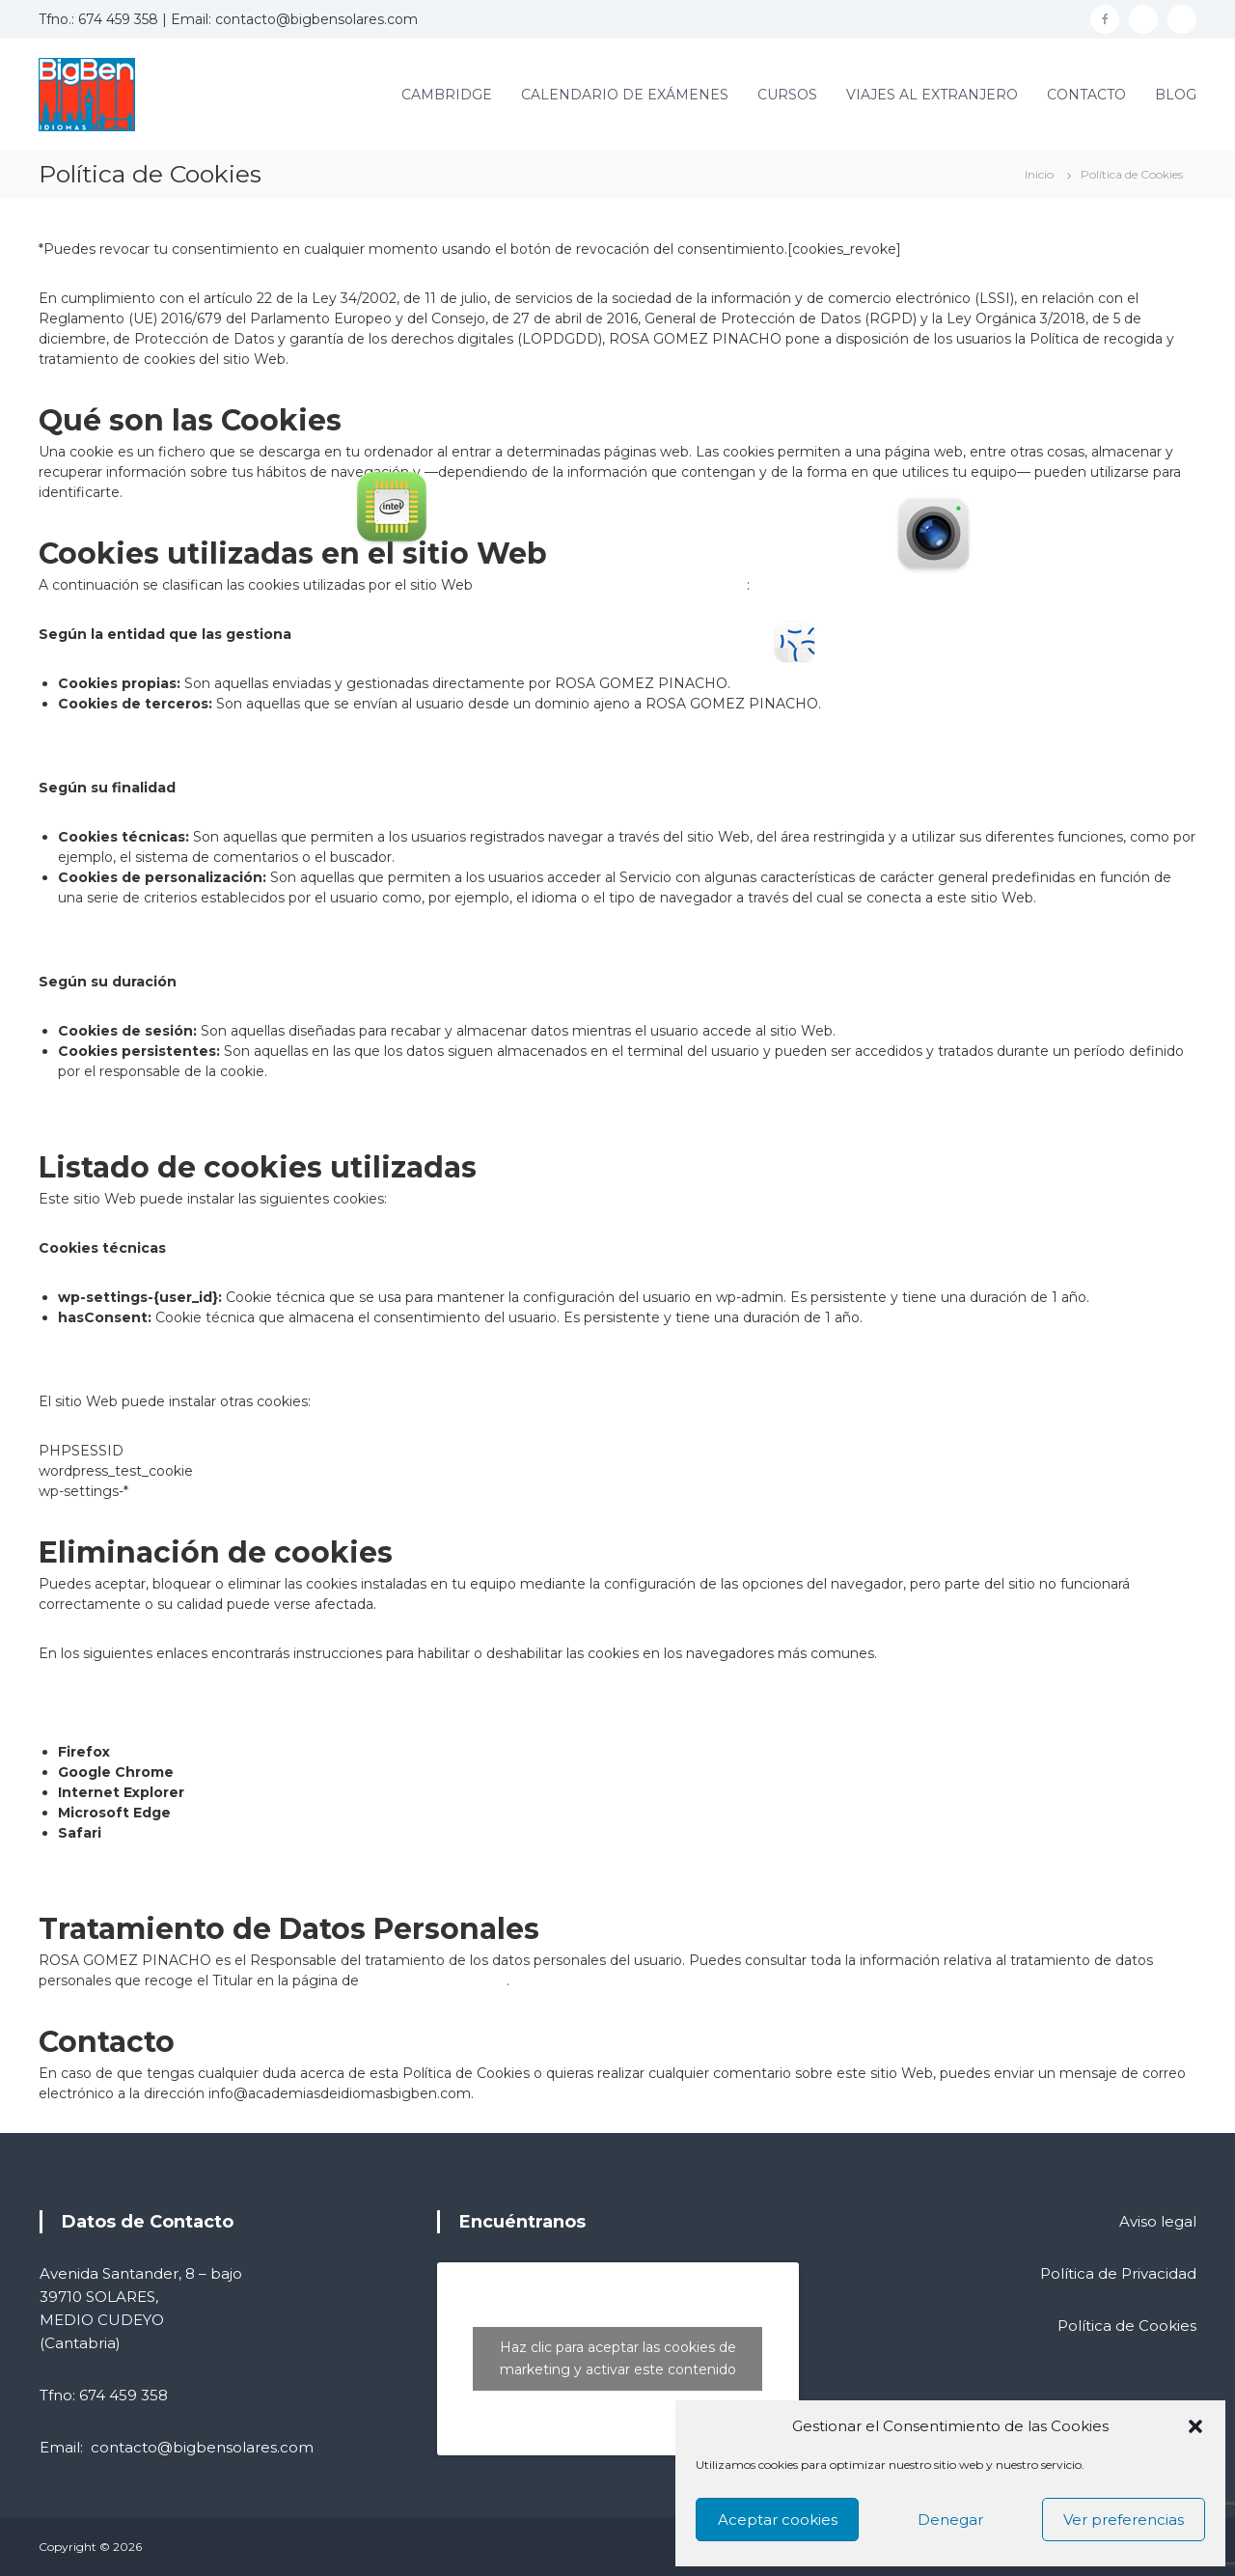 The width and height of the screenshot is (1235, 2576). What do you see at coordinates (794, 641) in the screenshot?
I see `launch gnome taquin sliding puzzle game` at bounding box center [794, 641].